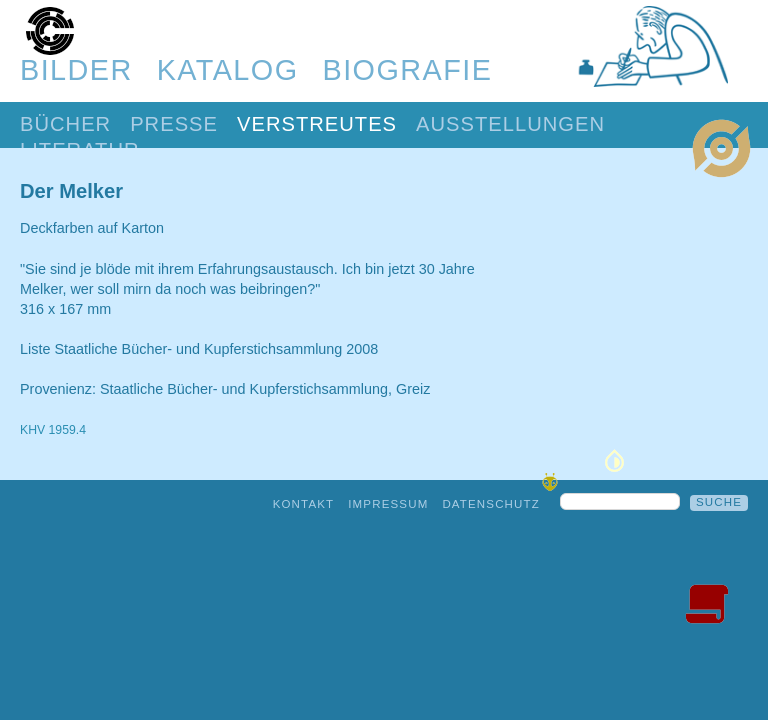 This screenshot has height=720, width=768. What do you see at coordinates (721, 148) in the screenshot?
I see `launch honor of kings game` at bounding box center [721, 148].